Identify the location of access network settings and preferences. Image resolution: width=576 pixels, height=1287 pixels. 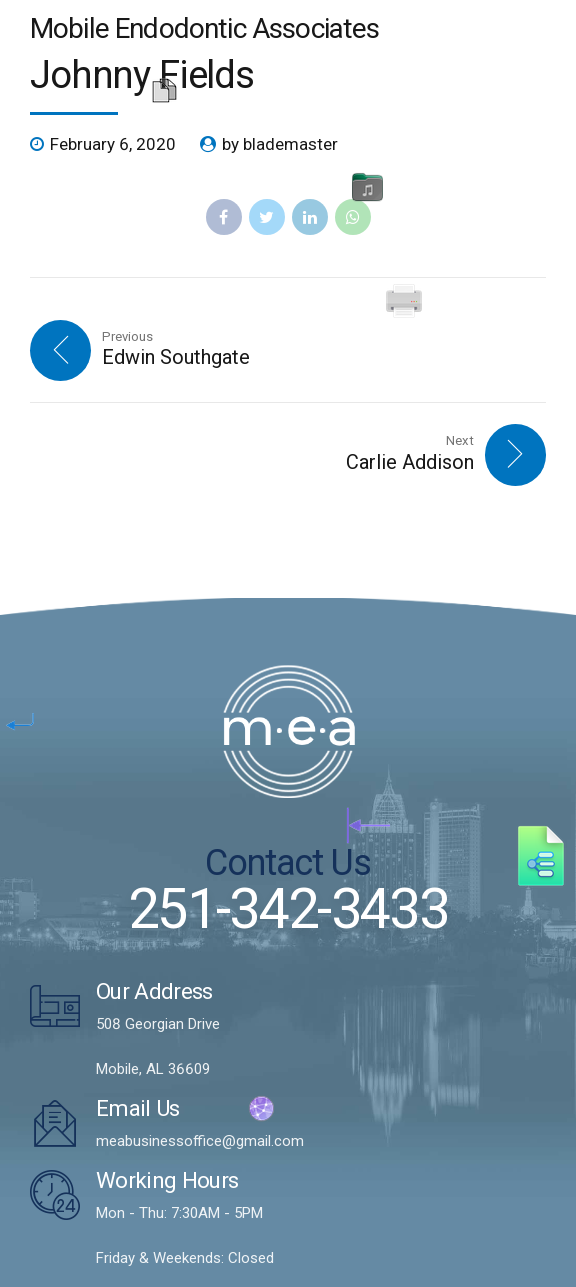
(261, 1108).